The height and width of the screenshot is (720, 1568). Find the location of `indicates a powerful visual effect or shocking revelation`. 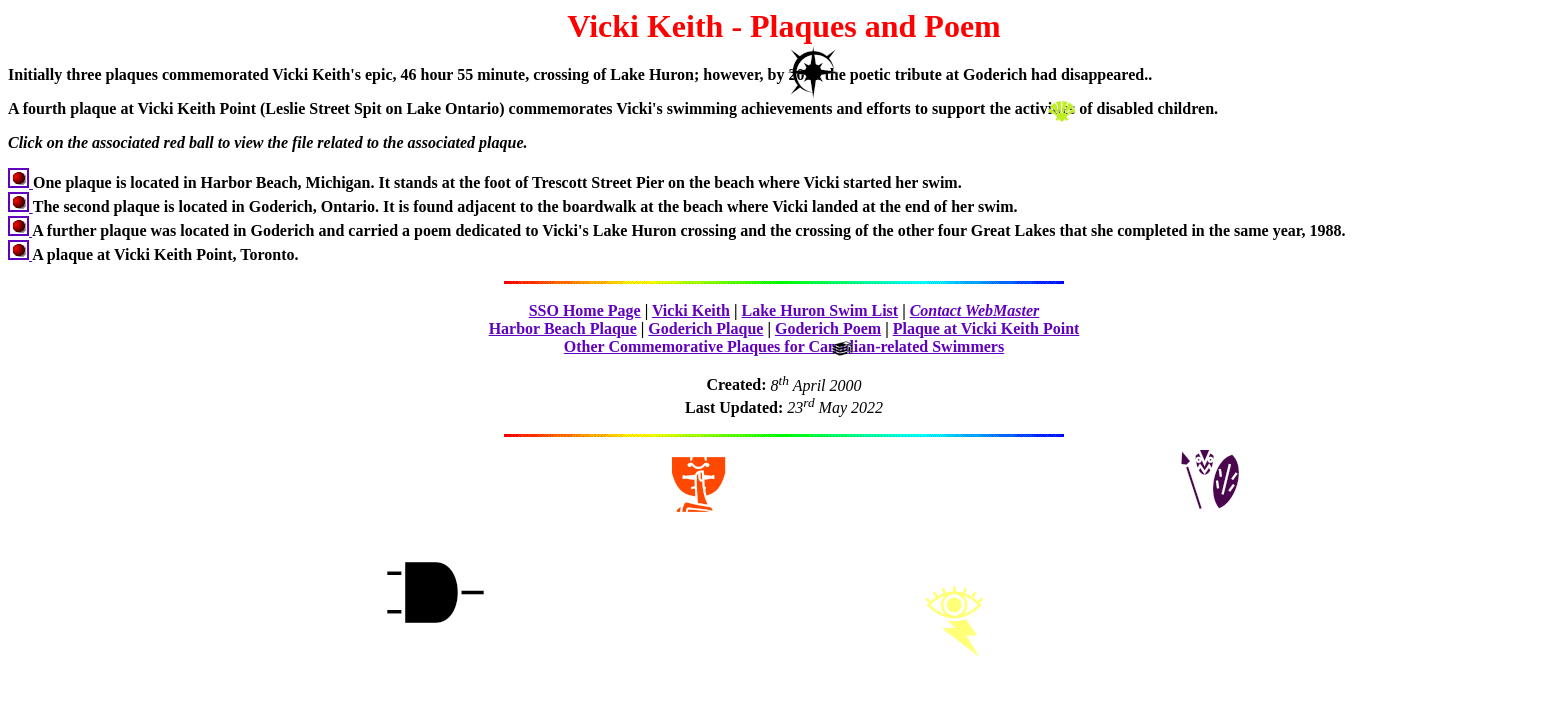

indicates a powerful visual effect or shocking revelation is located at coordinates (955, 622).